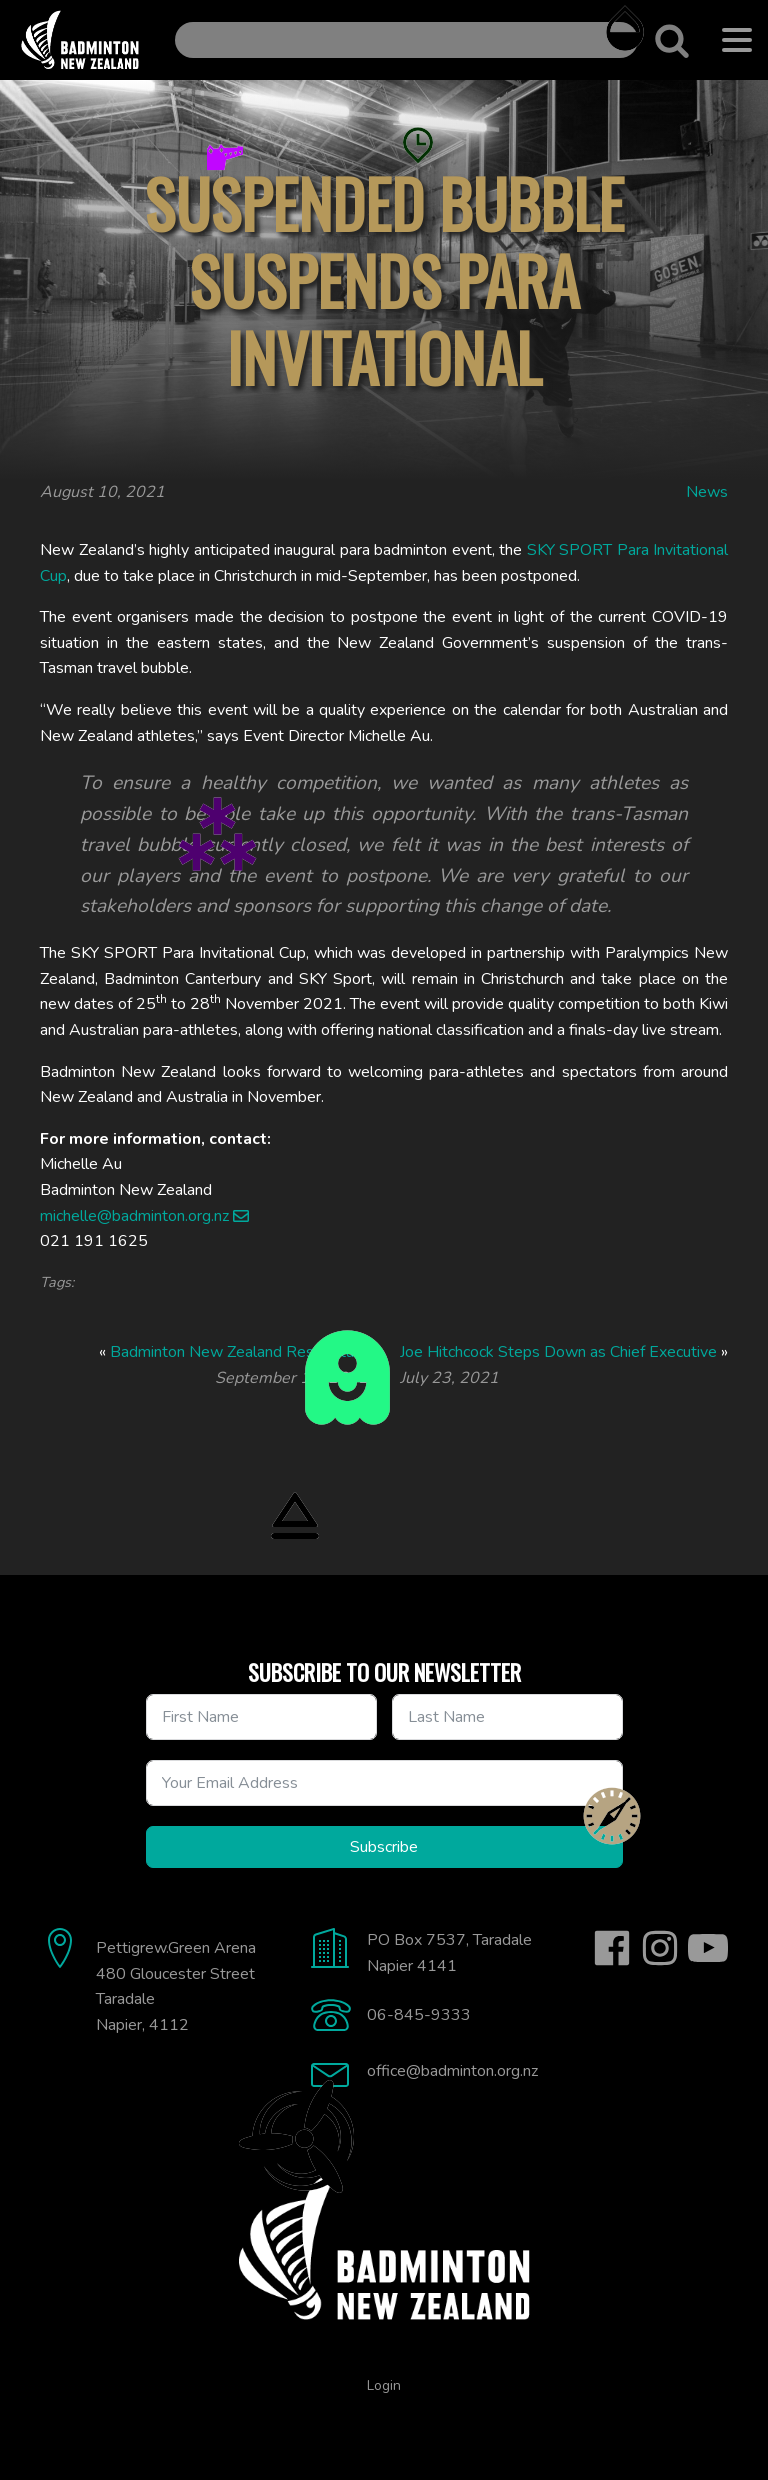 This screenshot has width=768, height=2480. What do you see at coordinates (295, 1518) in the screenshot?
I see `eject media or disc` at bounding box center [295, 1518].